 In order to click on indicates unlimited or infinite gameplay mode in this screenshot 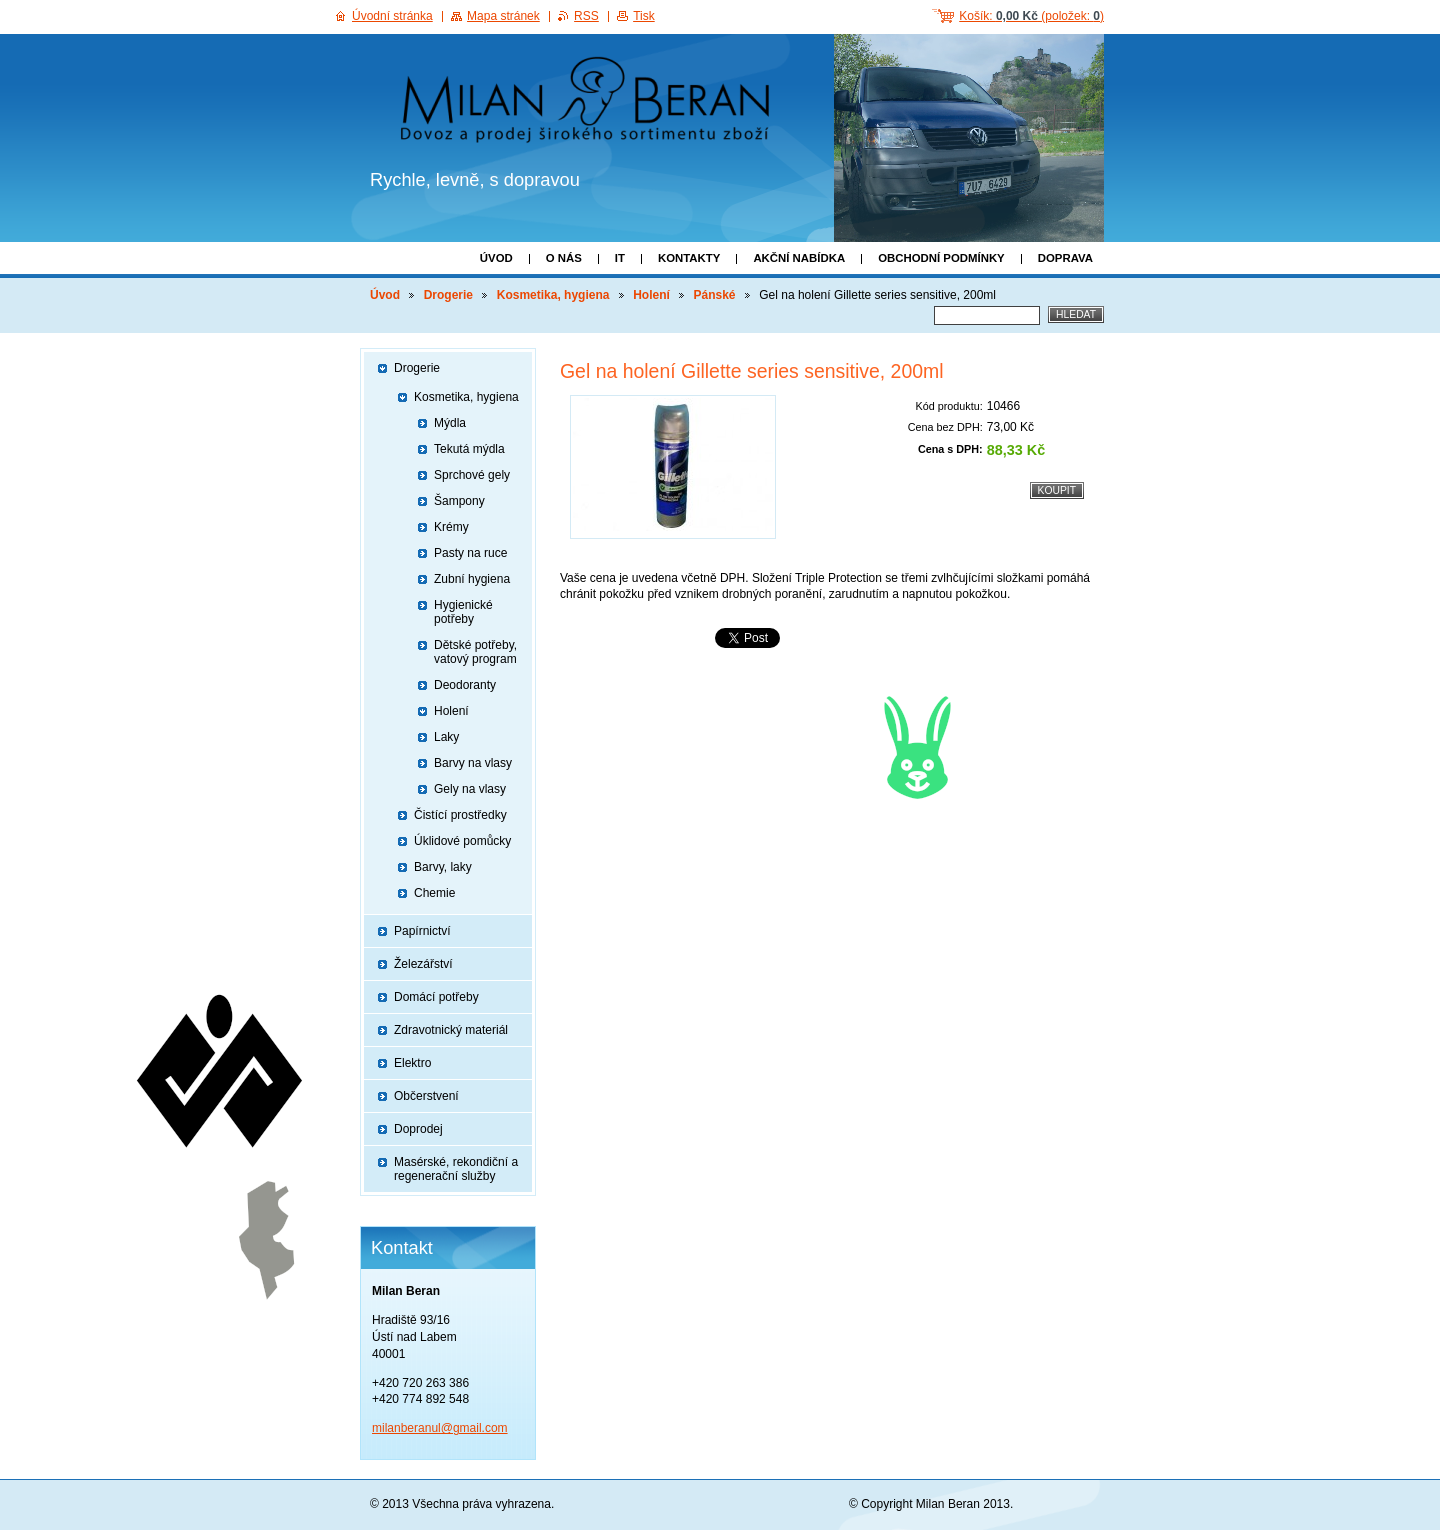, I will do `click(219, 1078)`.